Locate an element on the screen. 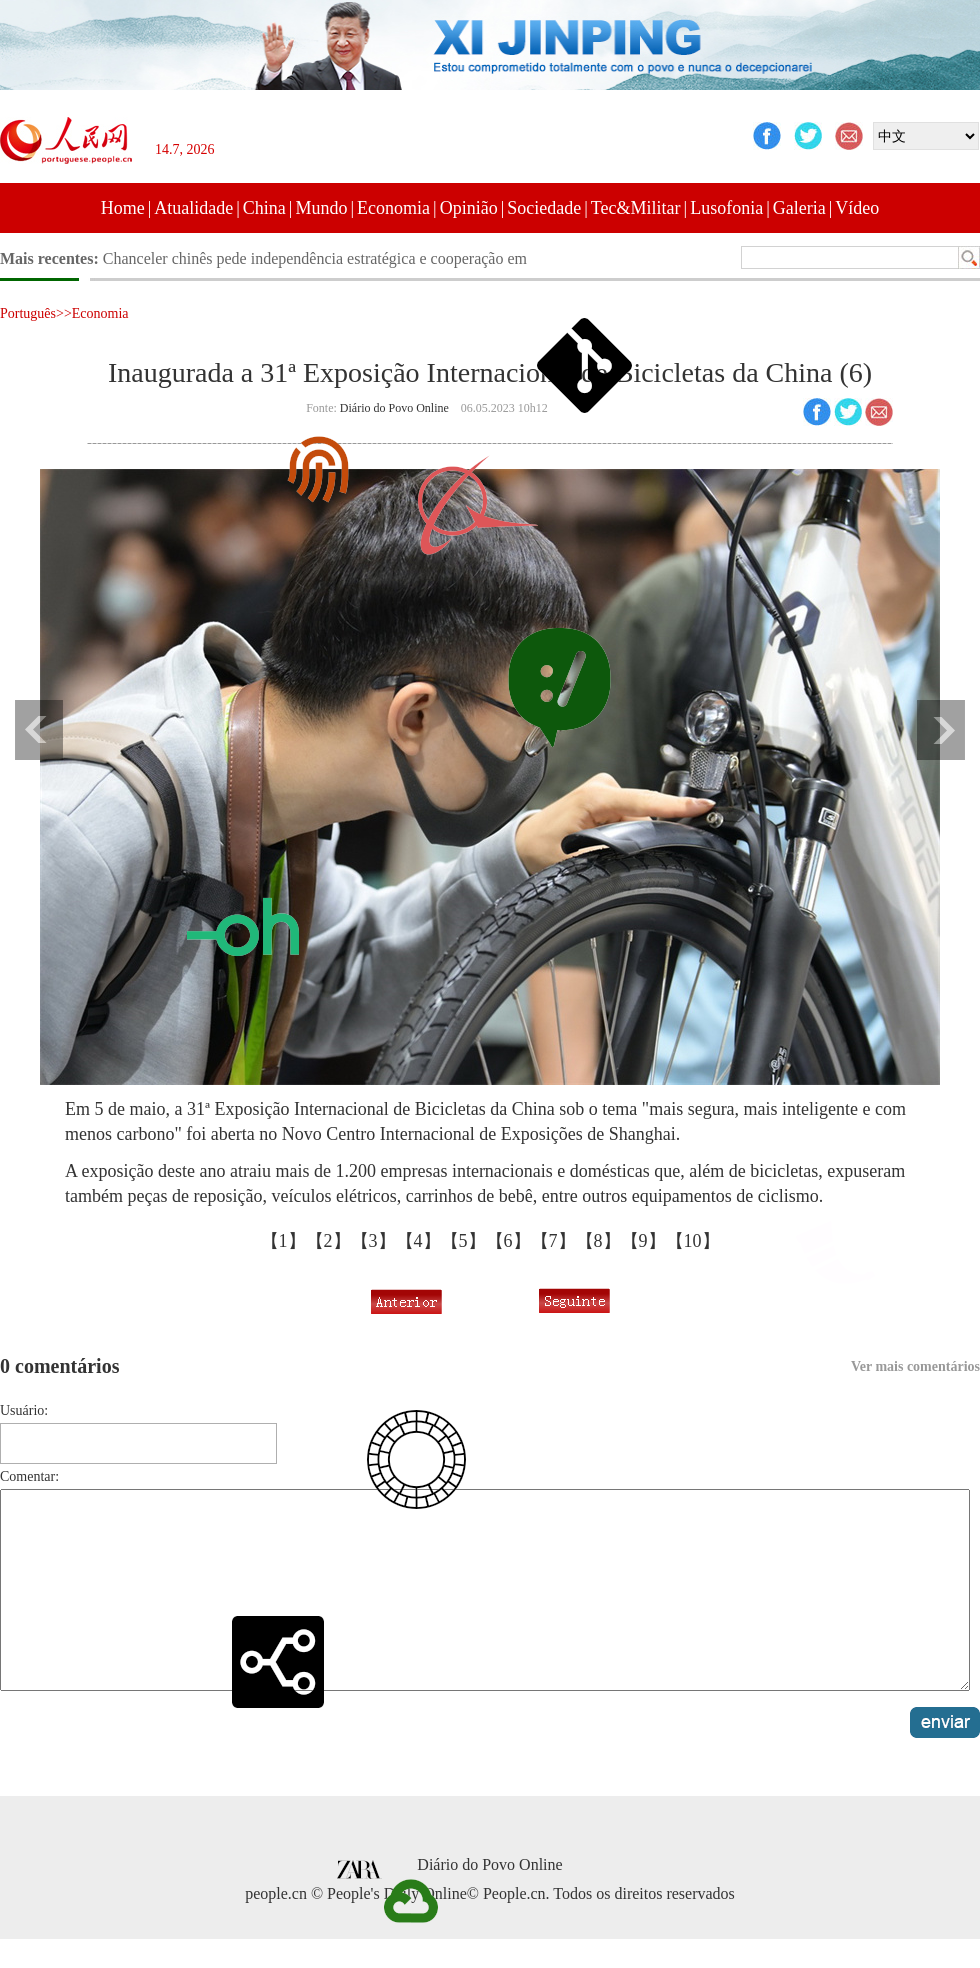 The width and height of the screenshot is (980, 1968). visit the Zara website or app is located at coordinates (359, 1869).